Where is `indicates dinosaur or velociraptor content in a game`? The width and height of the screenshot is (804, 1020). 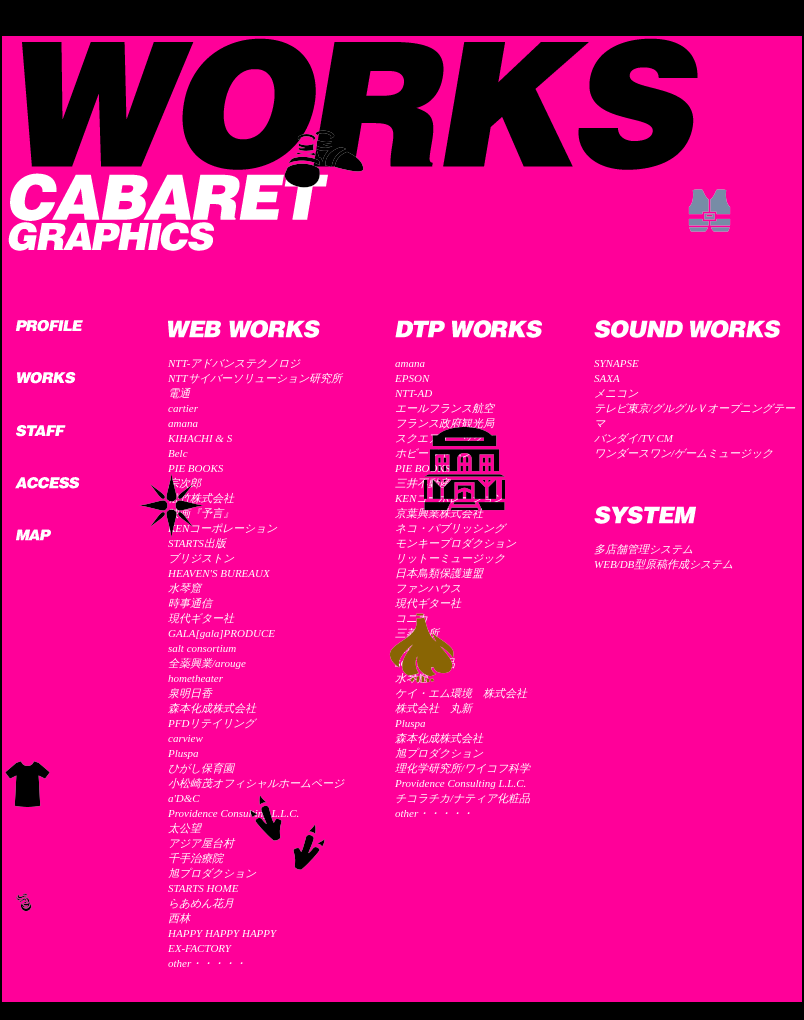 indicates dinosaur or velociraptor content in a game is located at coordinates (287, 832).